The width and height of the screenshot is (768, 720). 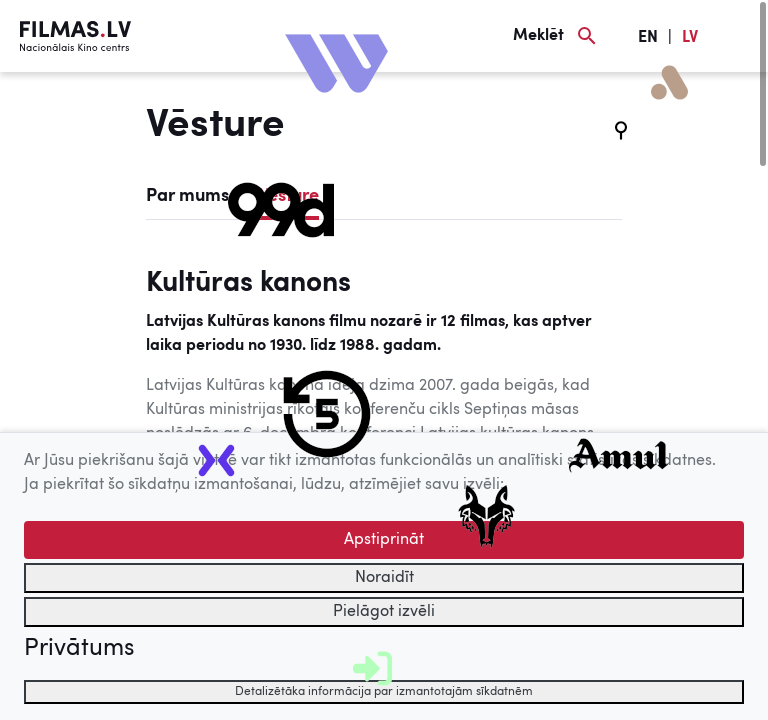 I want to click on 99designs logo - link to design marketplace platform, so click(x=281, y=210).